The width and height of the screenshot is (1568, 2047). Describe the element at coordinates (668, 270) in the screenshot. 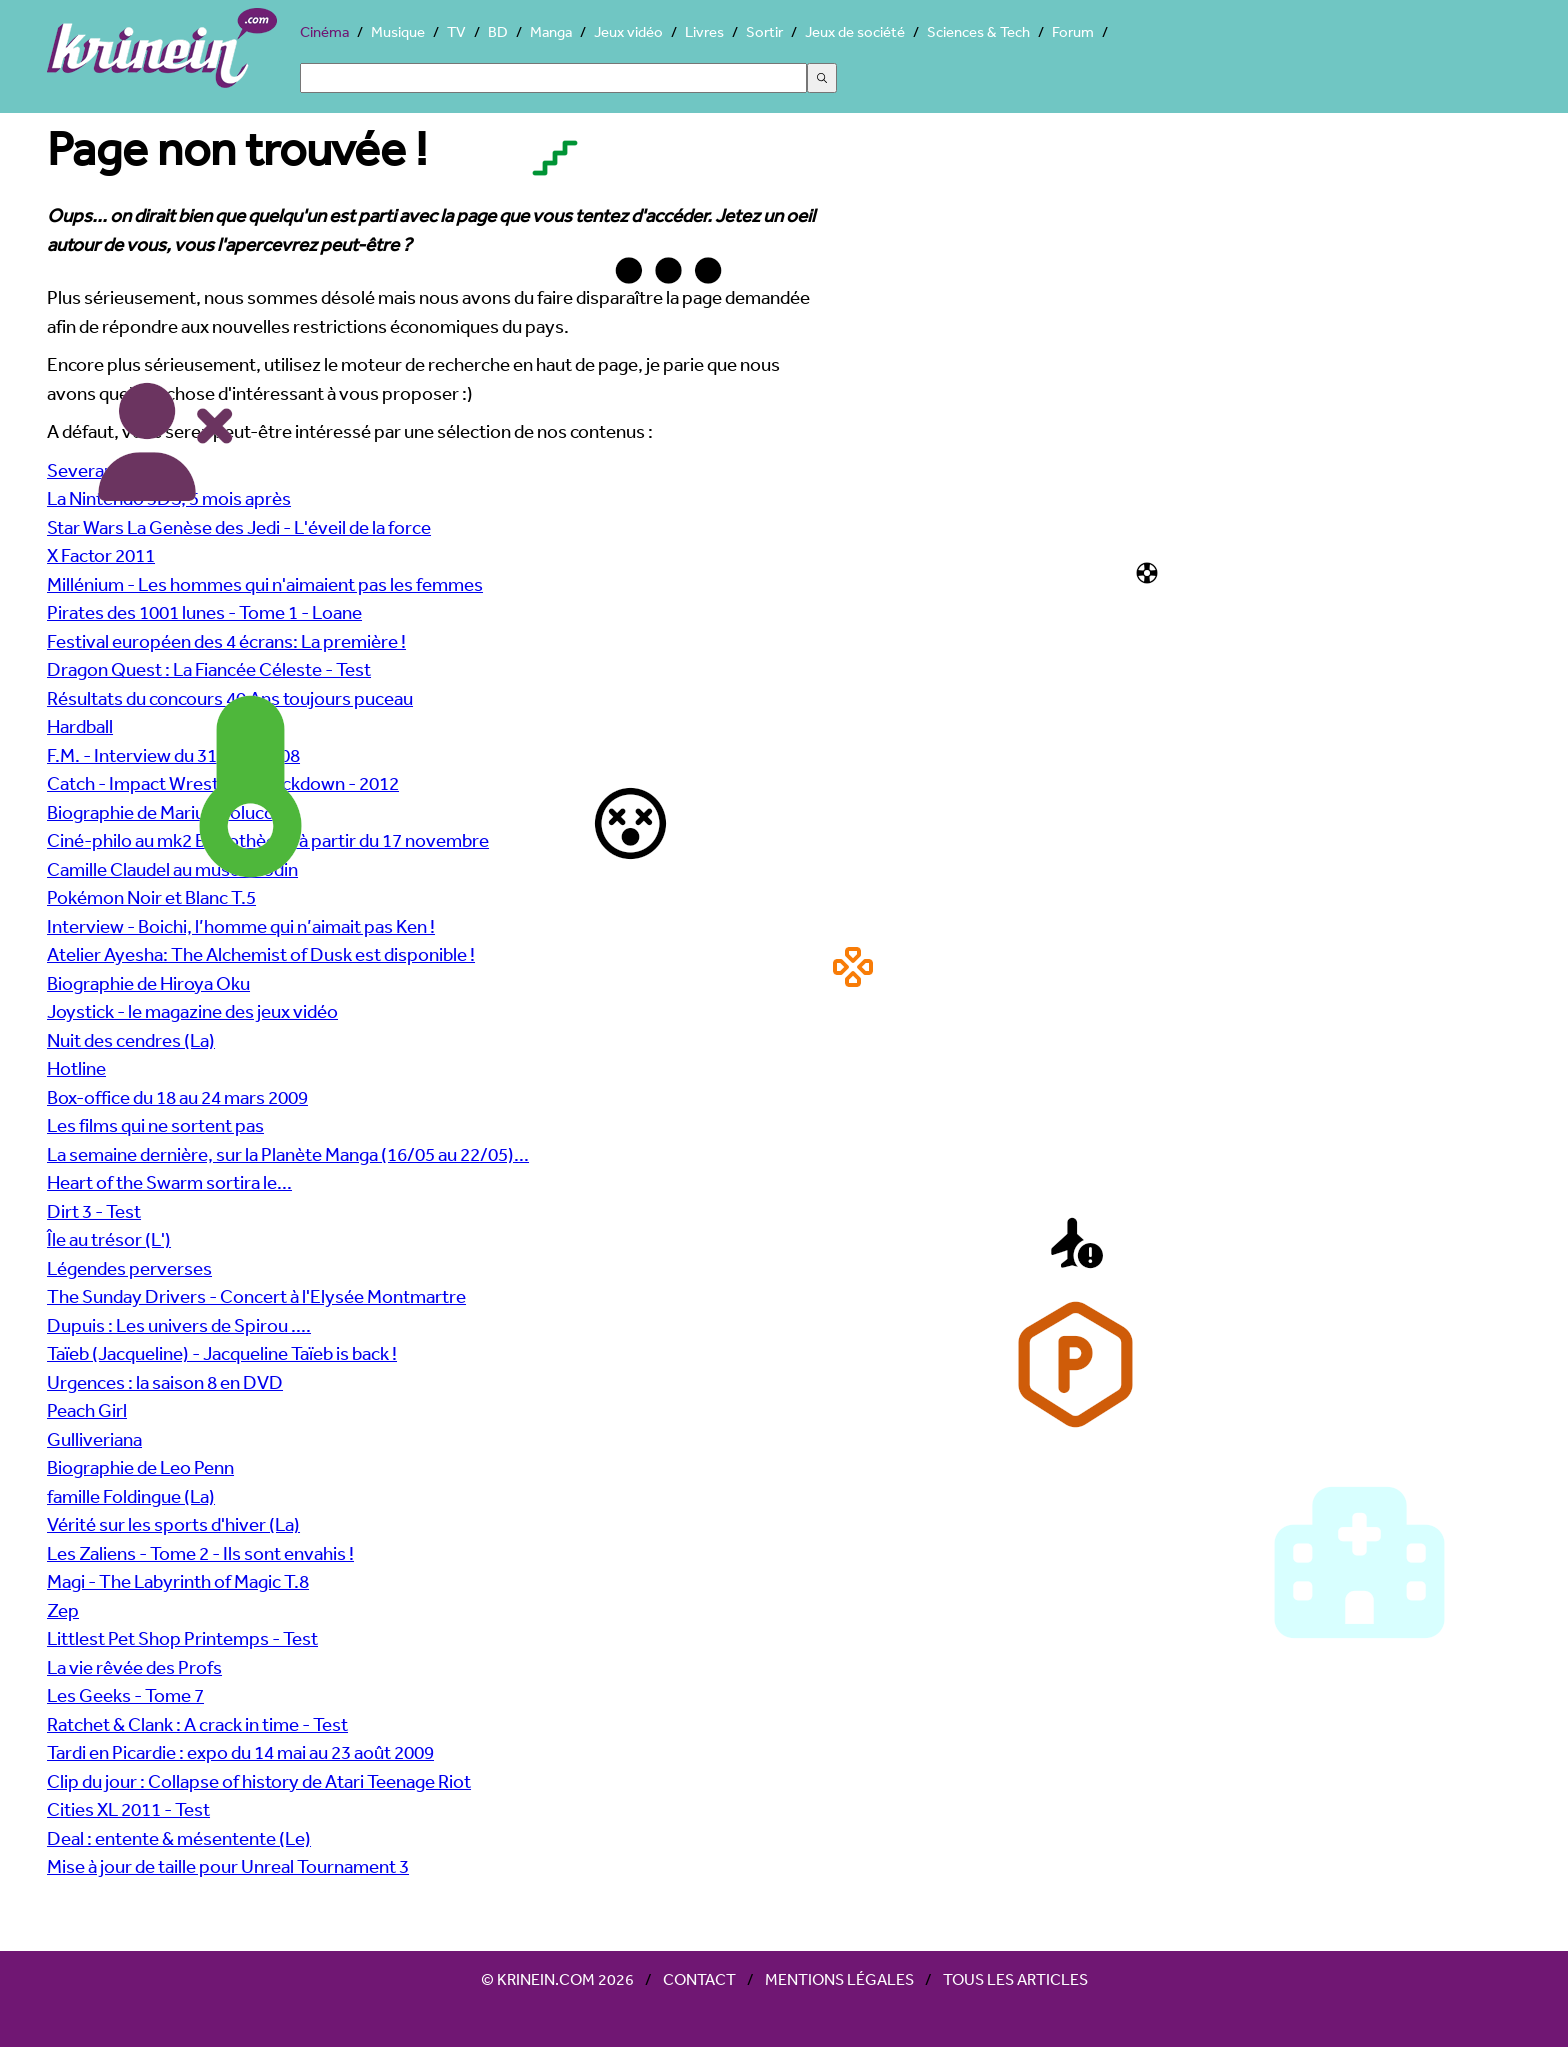

I see `access more options or actions` at that location.